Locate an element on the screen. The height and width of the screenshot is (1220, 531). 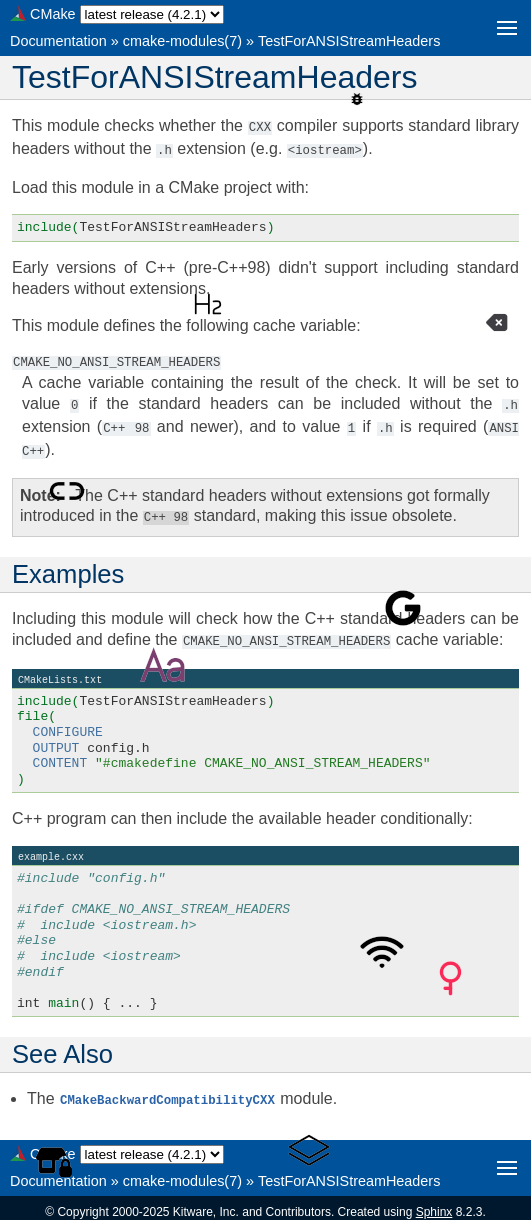
indicates demigirl gender identity is located at coordinates (450, 977).